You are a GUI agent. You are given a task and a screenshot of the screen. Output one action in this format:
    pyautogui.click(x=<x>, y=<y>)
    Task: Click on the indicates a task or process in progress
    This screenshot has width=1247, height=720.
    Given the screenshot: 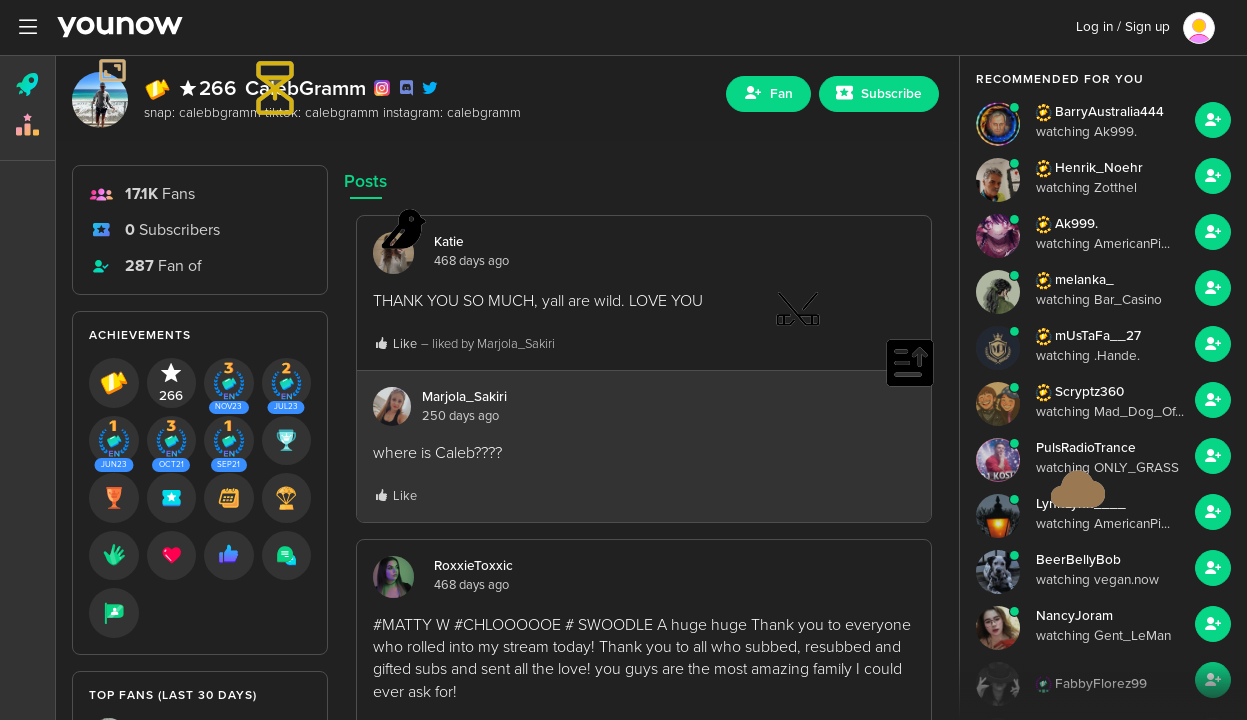 What is the action you would take?
    pyautogui.click(x=275, y=88)
    